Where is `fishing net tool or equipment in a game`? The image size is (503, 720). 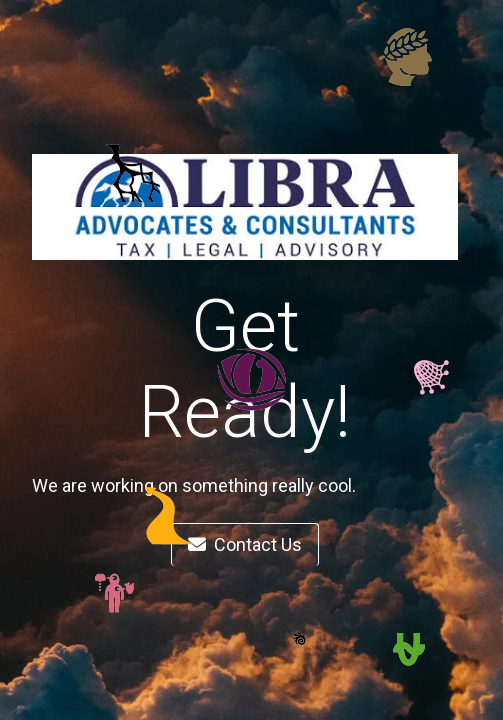 fishing net tool or equipment in a game is located at coordinates (431, 377).